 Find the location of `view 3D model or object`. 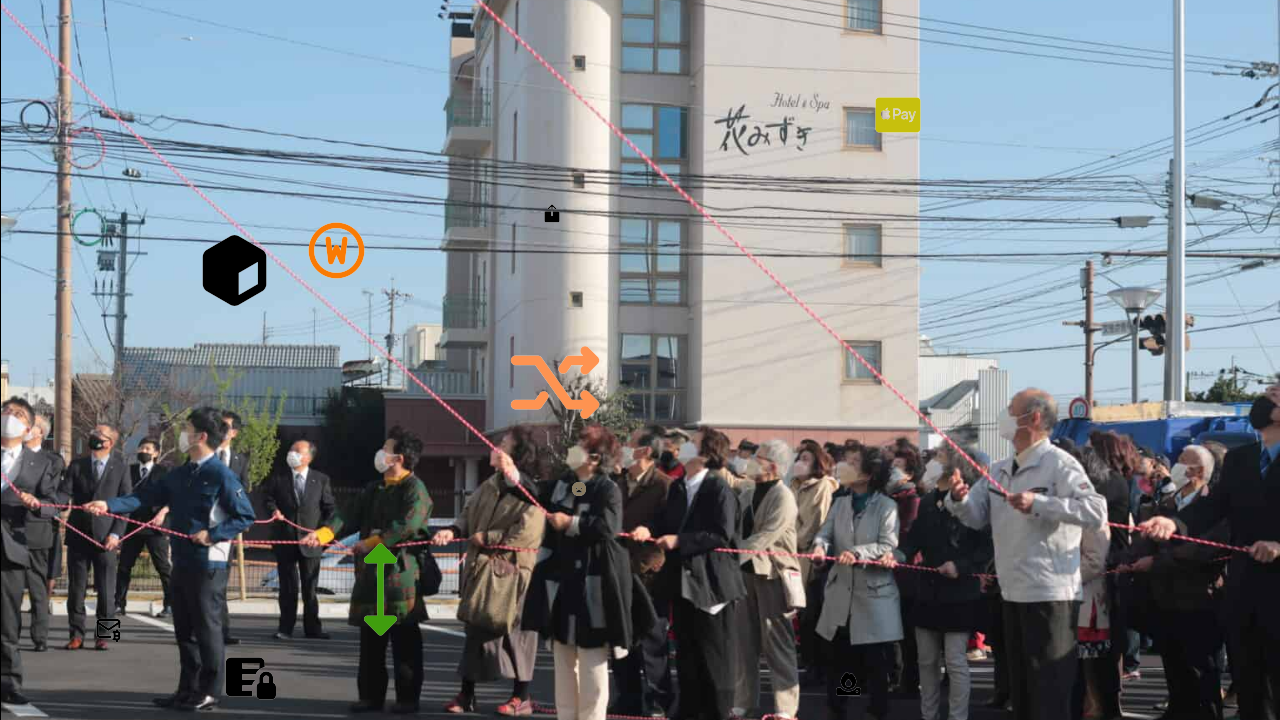

view 3D model or object is located at coordinates (234, 270).